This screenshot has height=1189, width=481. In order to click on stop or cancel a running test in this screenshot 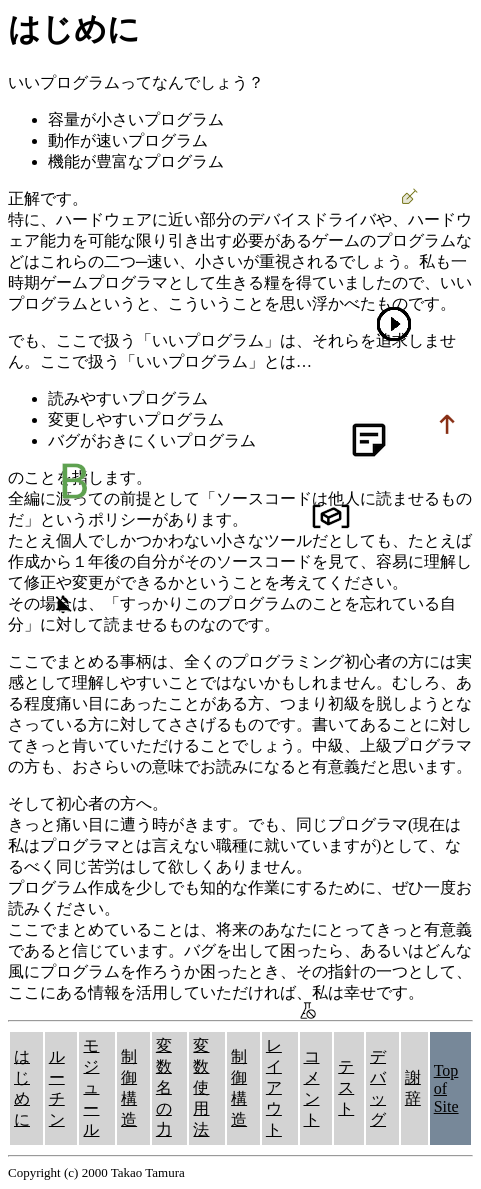, I will do `click(307, 1010)`.